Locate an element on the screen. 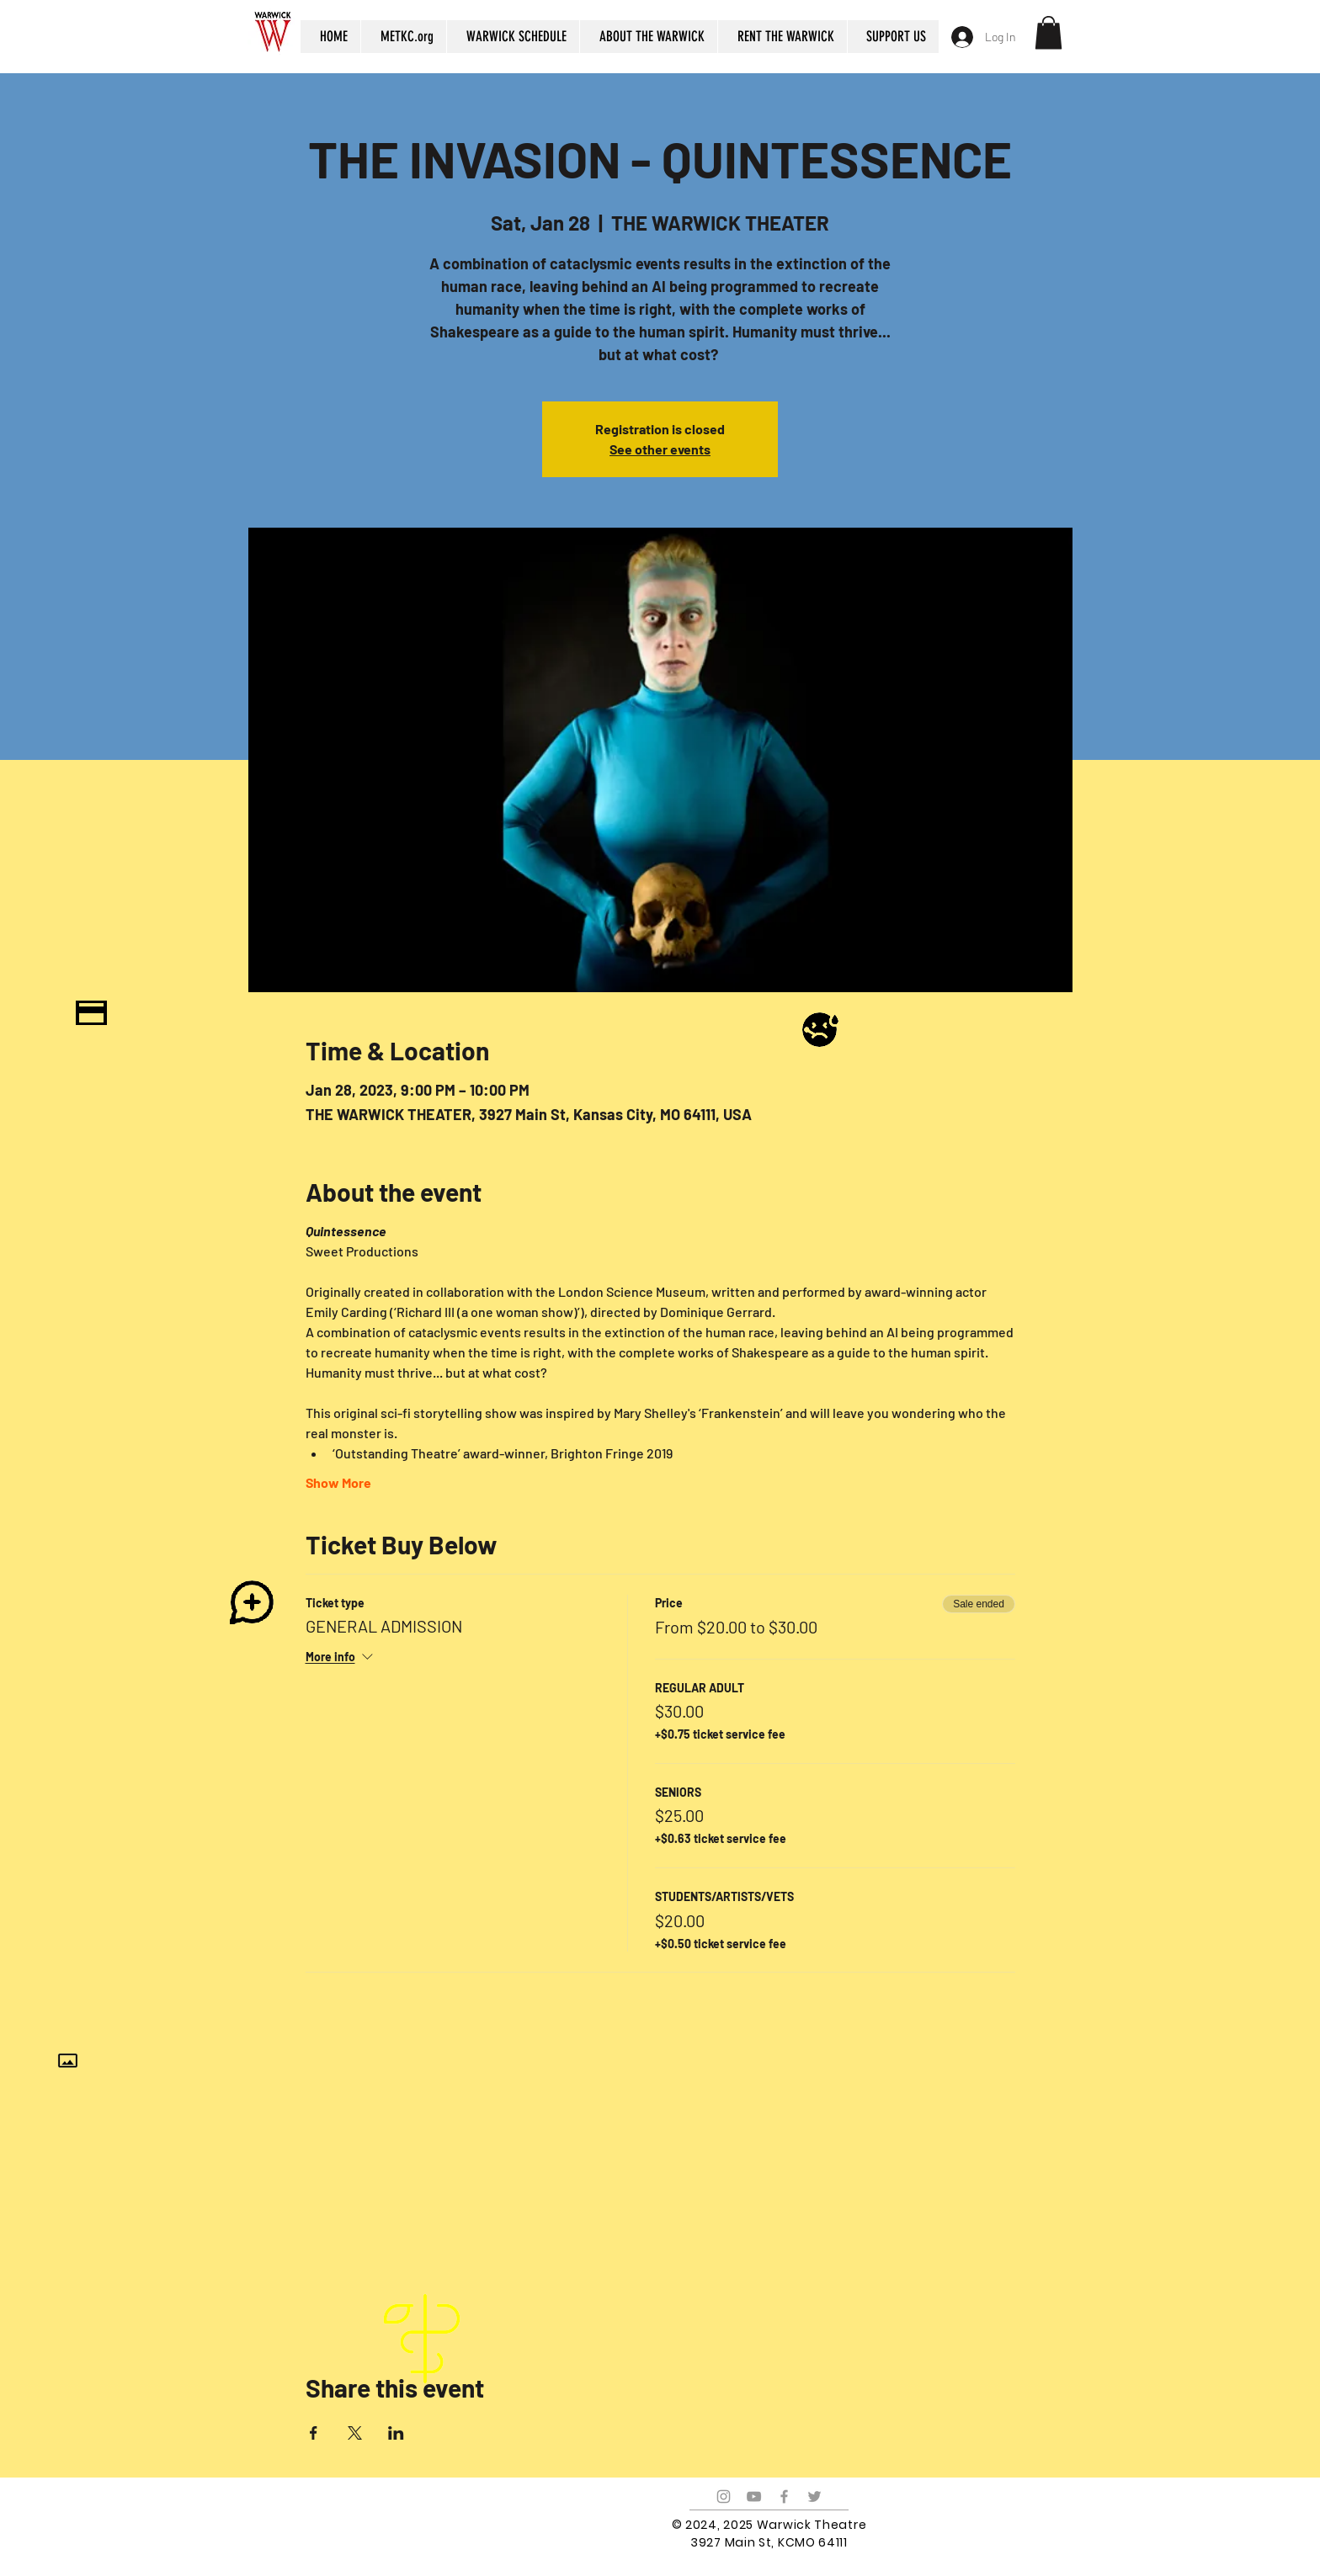  access payment methods is located at coordinates (91, 1012).